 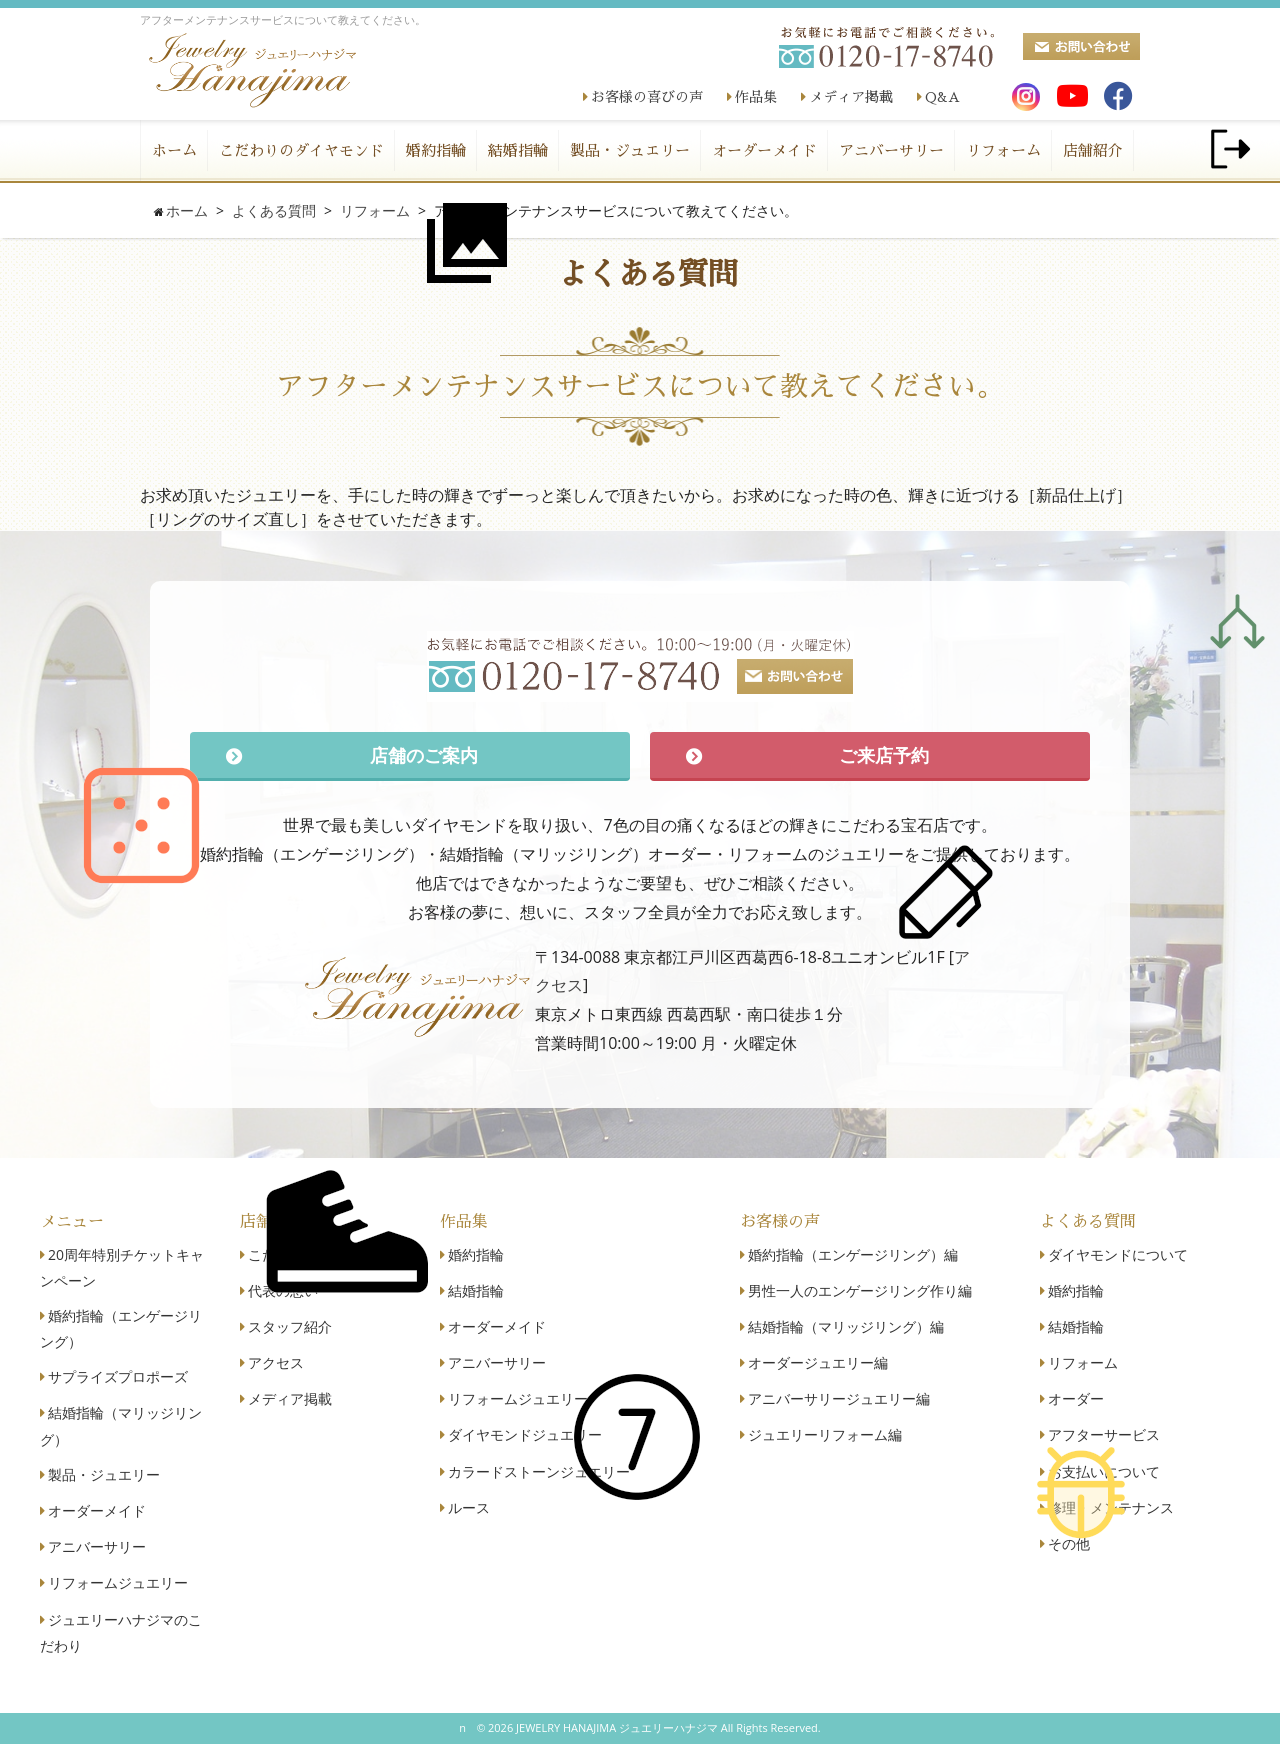 I want to click on sign out of your account, so click(x=1229, y=149).